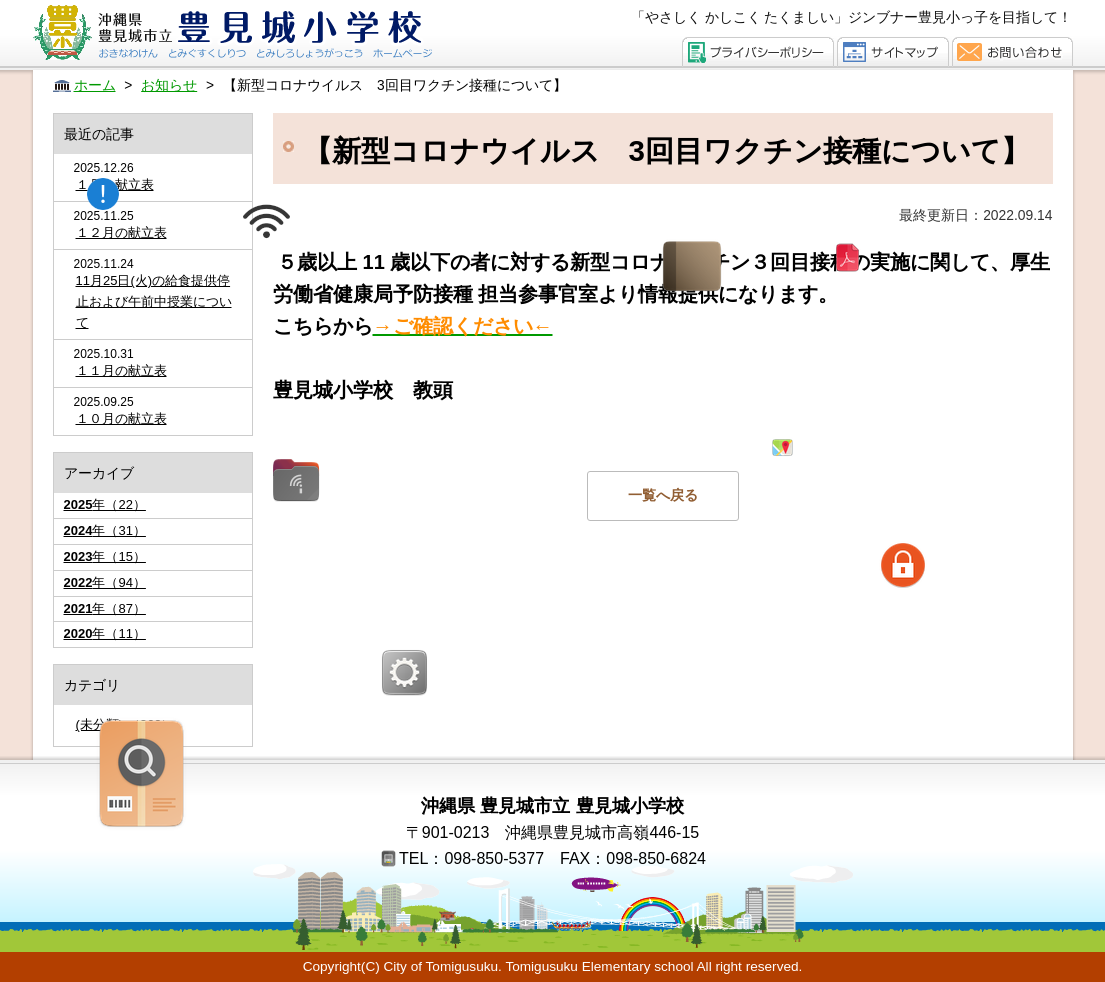 The image size is (1105, 982). I want to click on NES game ROM file, so click(388, 858).